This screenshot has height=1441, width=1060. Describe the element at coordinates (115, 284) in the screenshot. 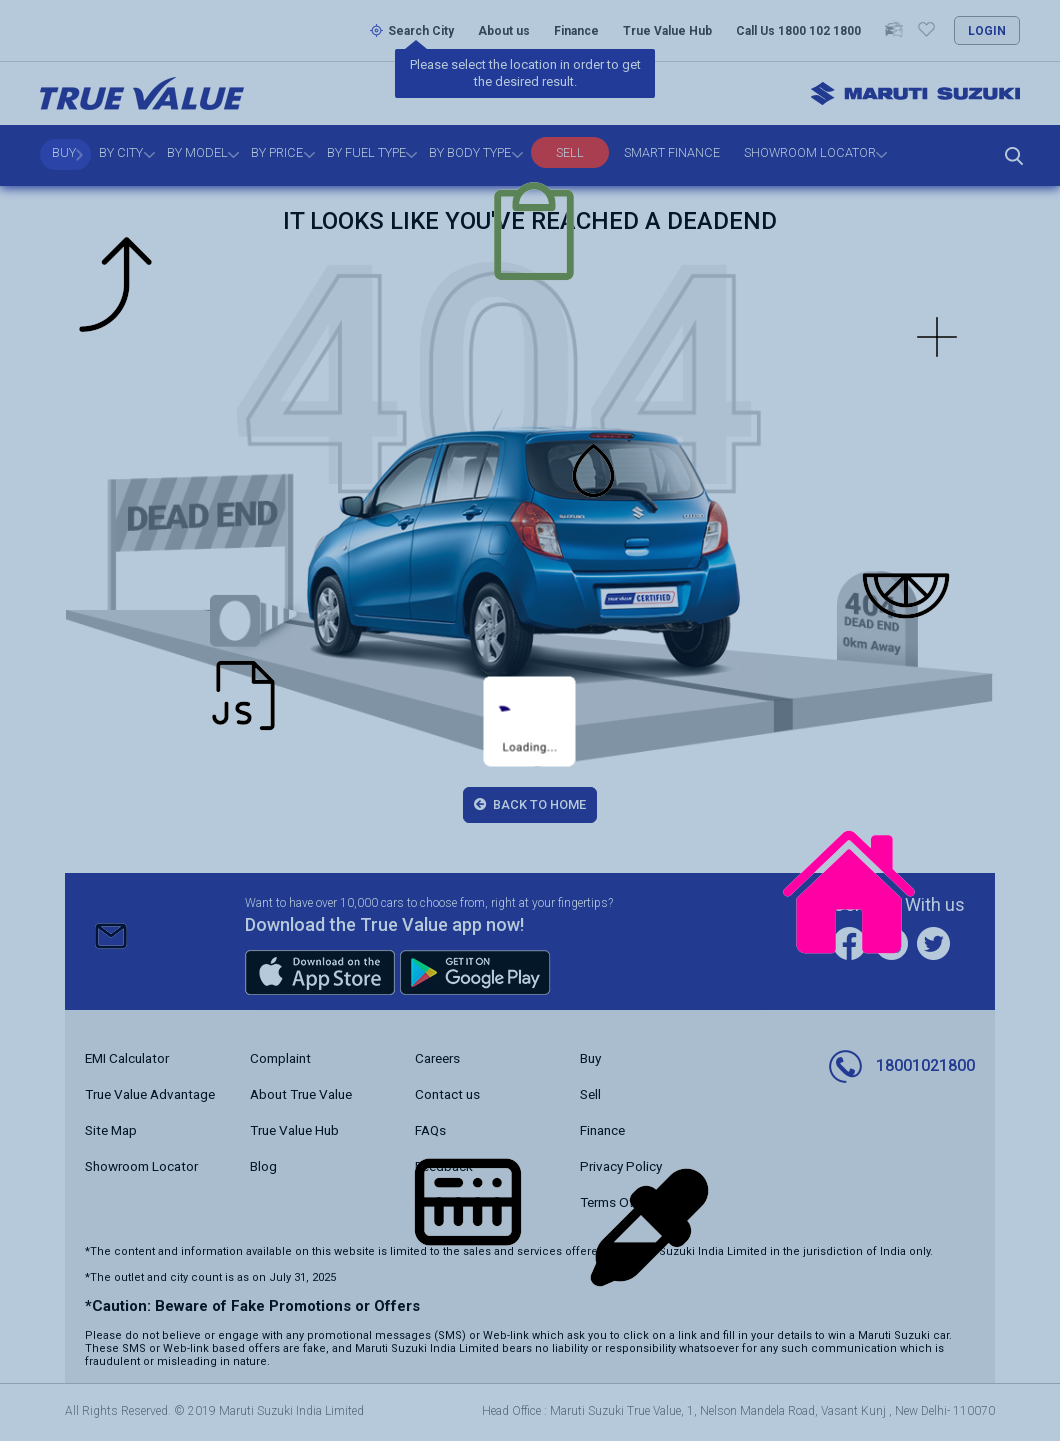

I see `go back and up in navigation` at that location.